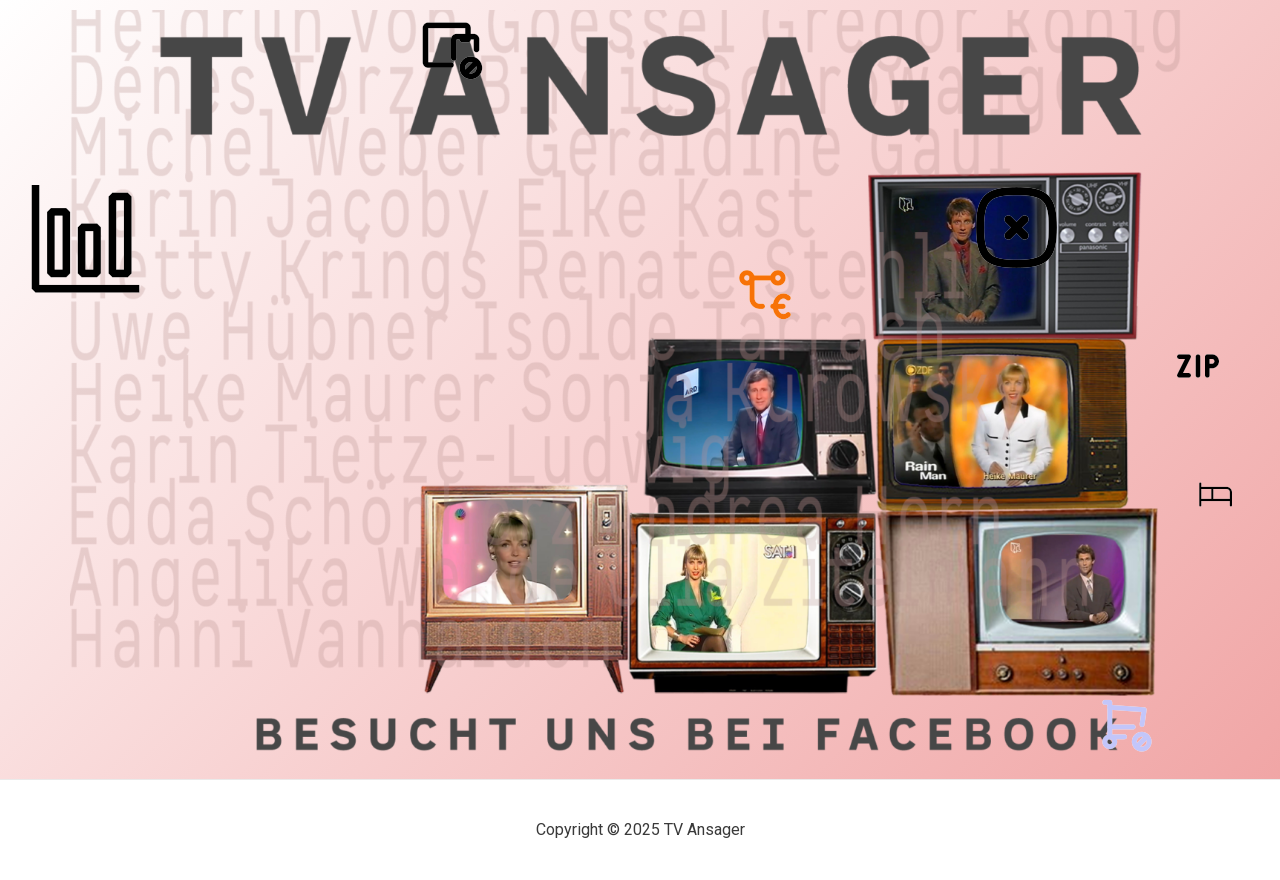 The width and height of the screenshot is (1280, 880). What do you see at coordinates (1124, 724) in the screenshot?
I see `cancel or remove your shopping cart` at bounding box center [1124, 724].